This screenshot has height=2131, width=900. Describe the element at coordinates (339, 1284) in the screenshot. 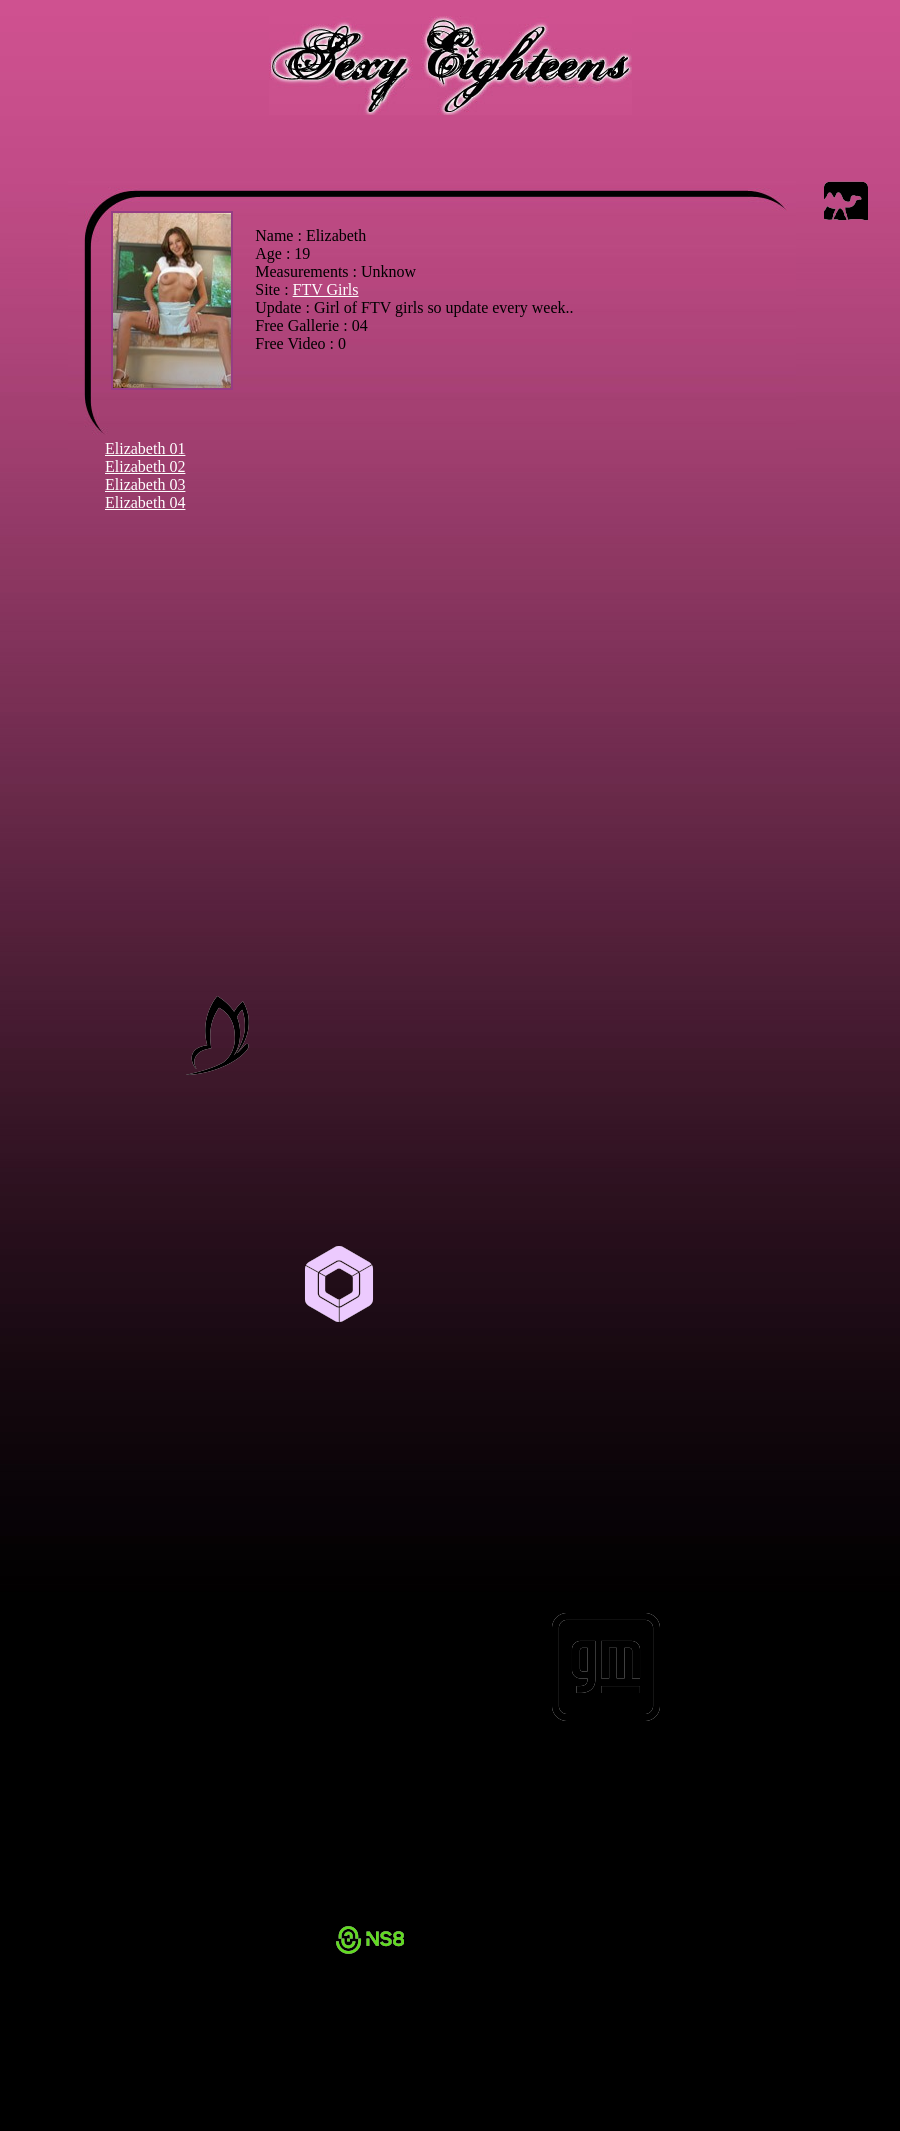

I see `indicates the app uses Jetpack Compose` at that location.